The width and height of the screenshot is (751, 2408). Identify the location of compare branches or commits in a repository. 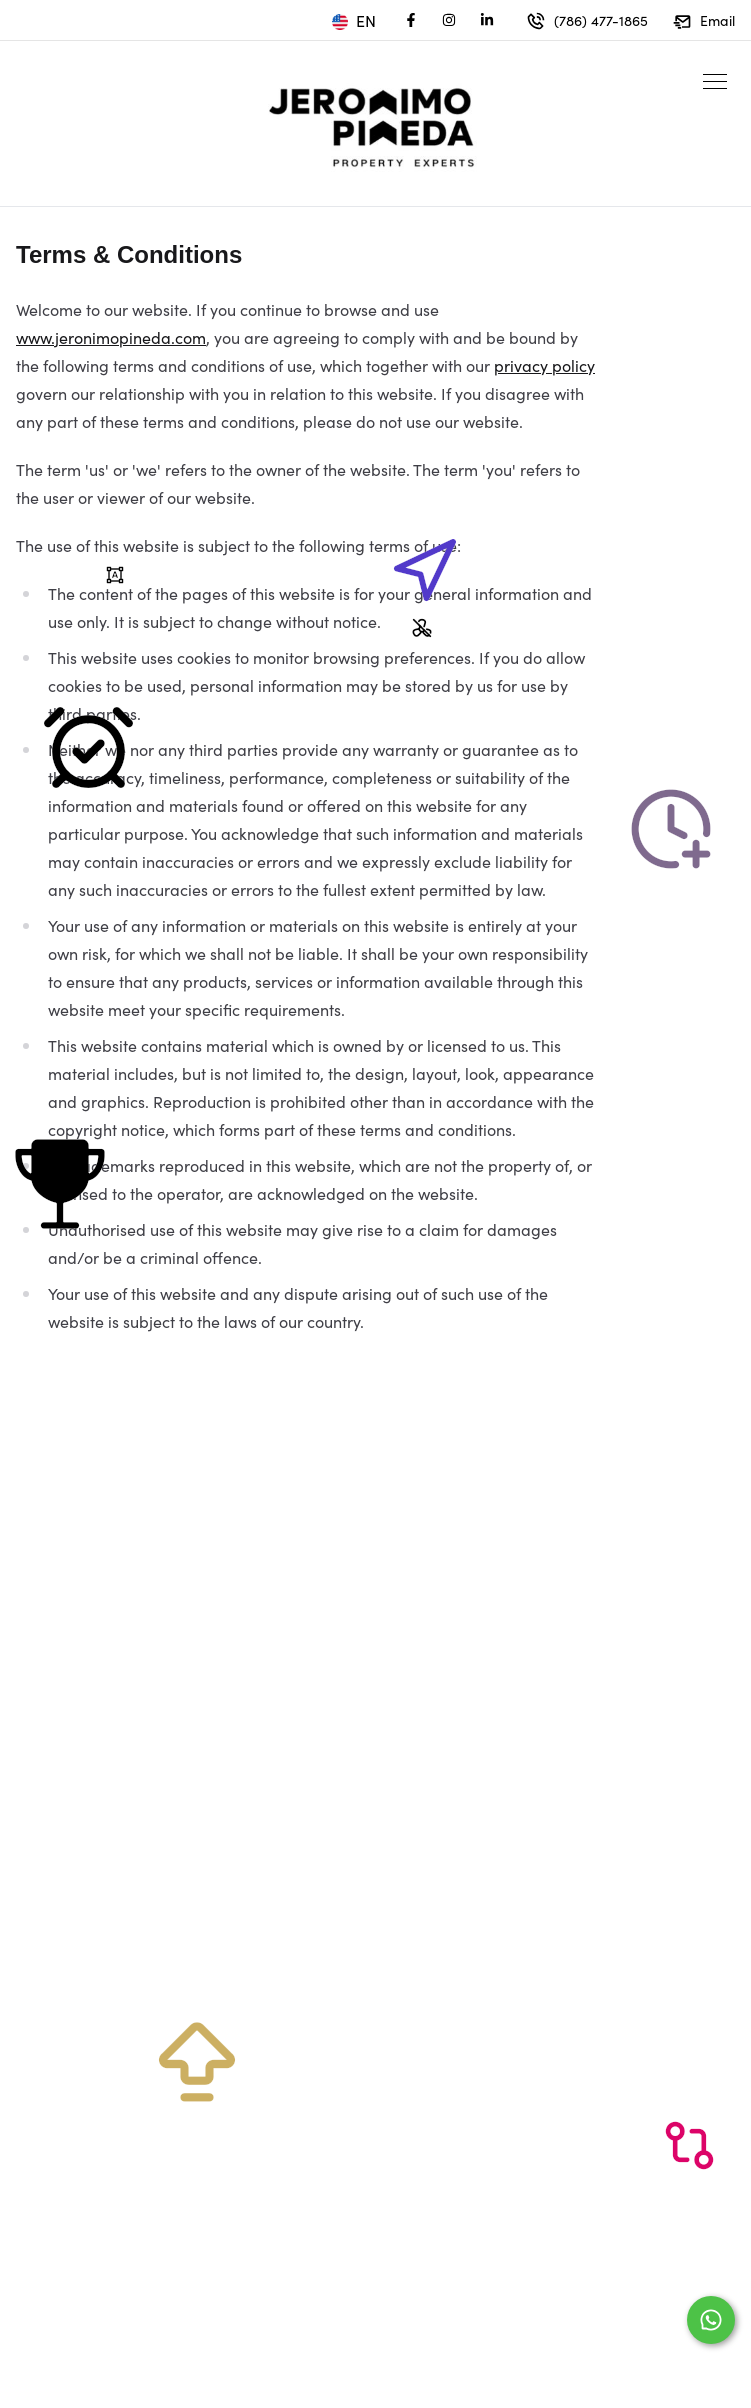
(689, 2145).